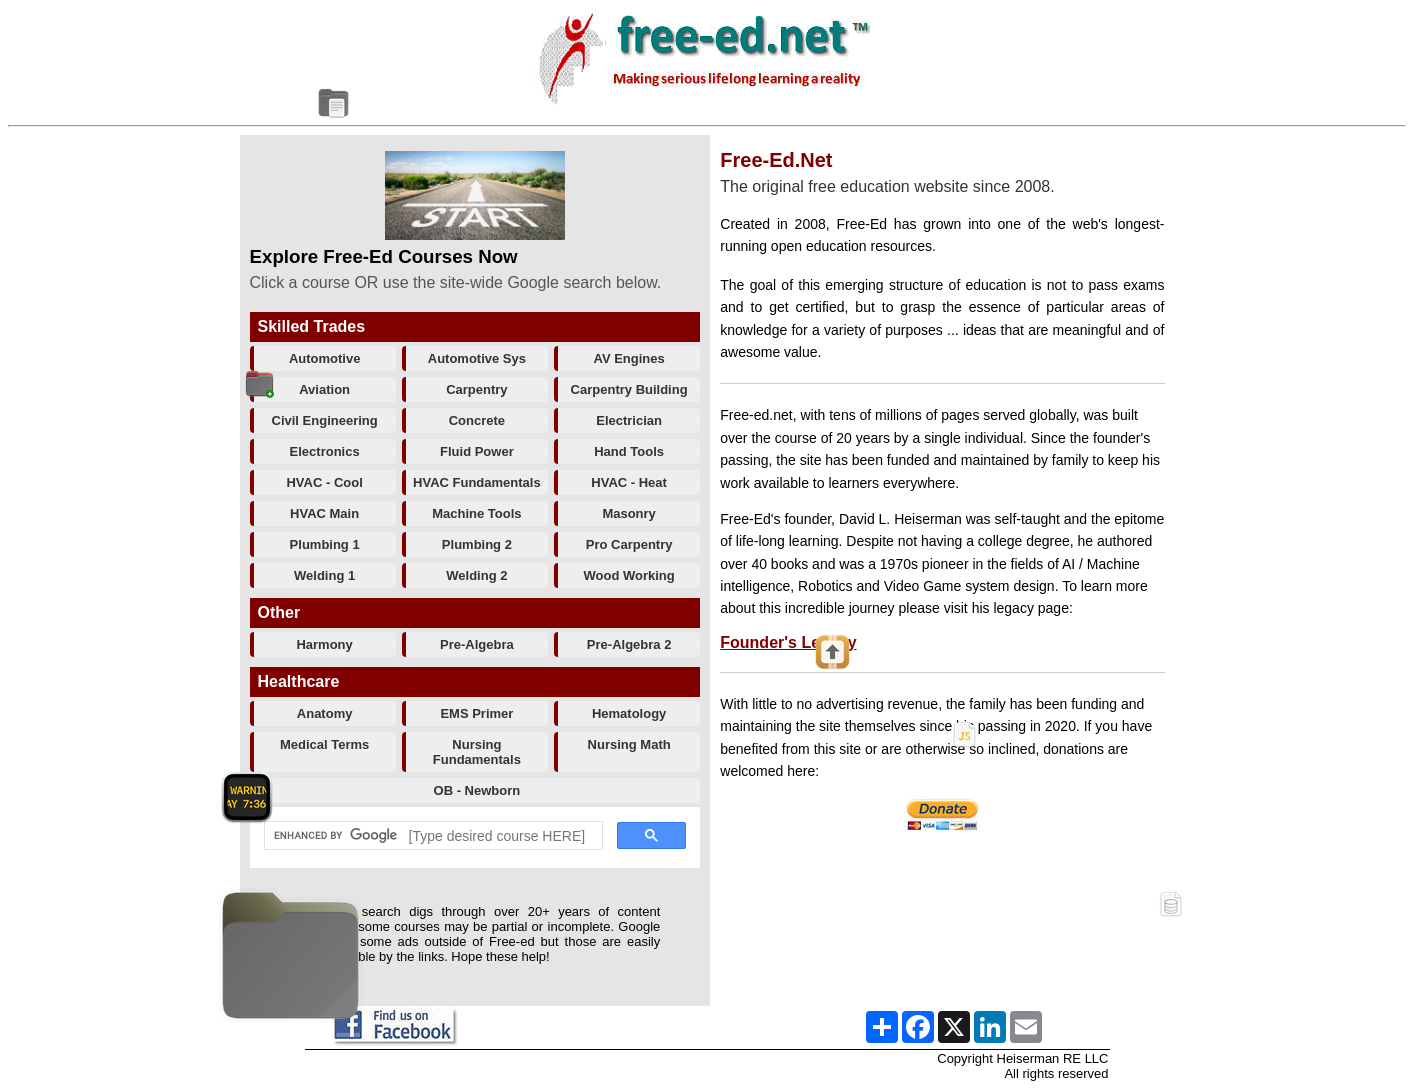 The image size is (1414, 1090). Describe the element at coordinates (333, 102) in the screenshot. I see `open a document from file browser` at that location.